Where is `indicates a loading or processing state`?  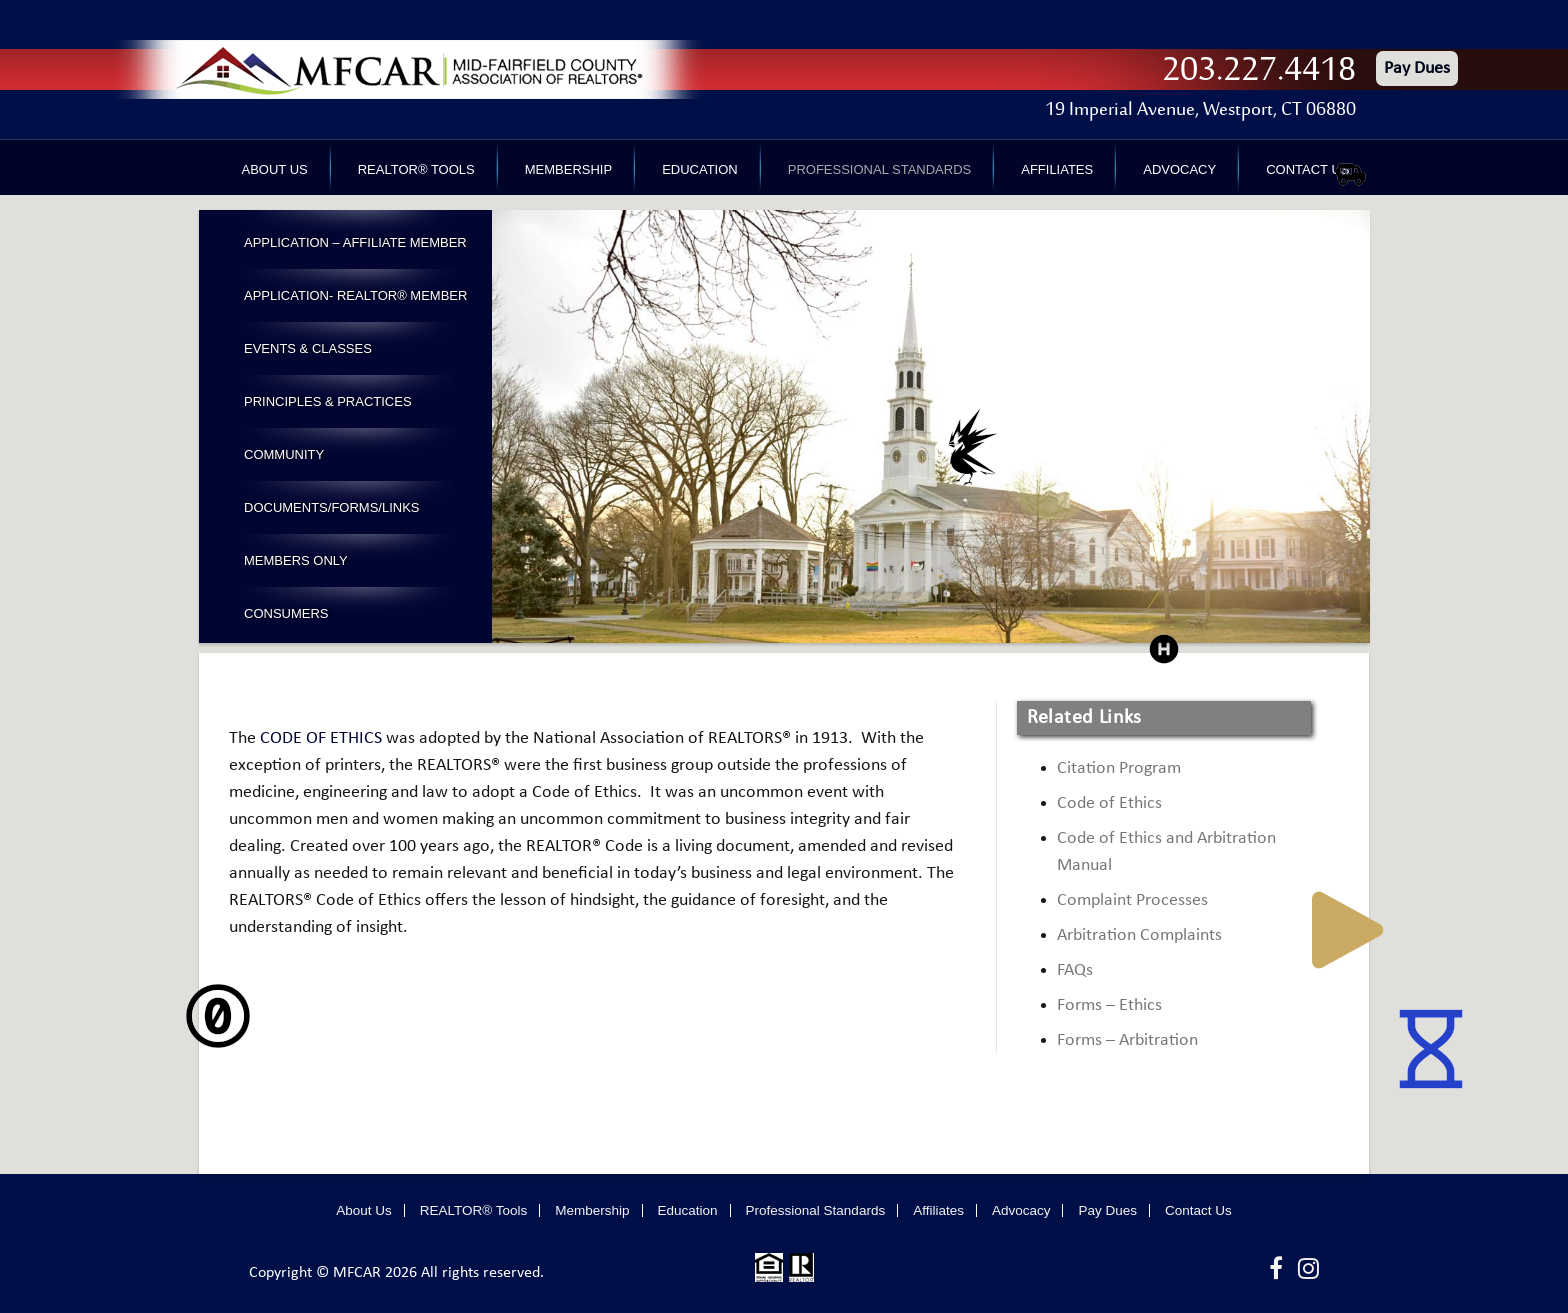
indicates a loading or processing state is located at coordinates (1431, 1049).